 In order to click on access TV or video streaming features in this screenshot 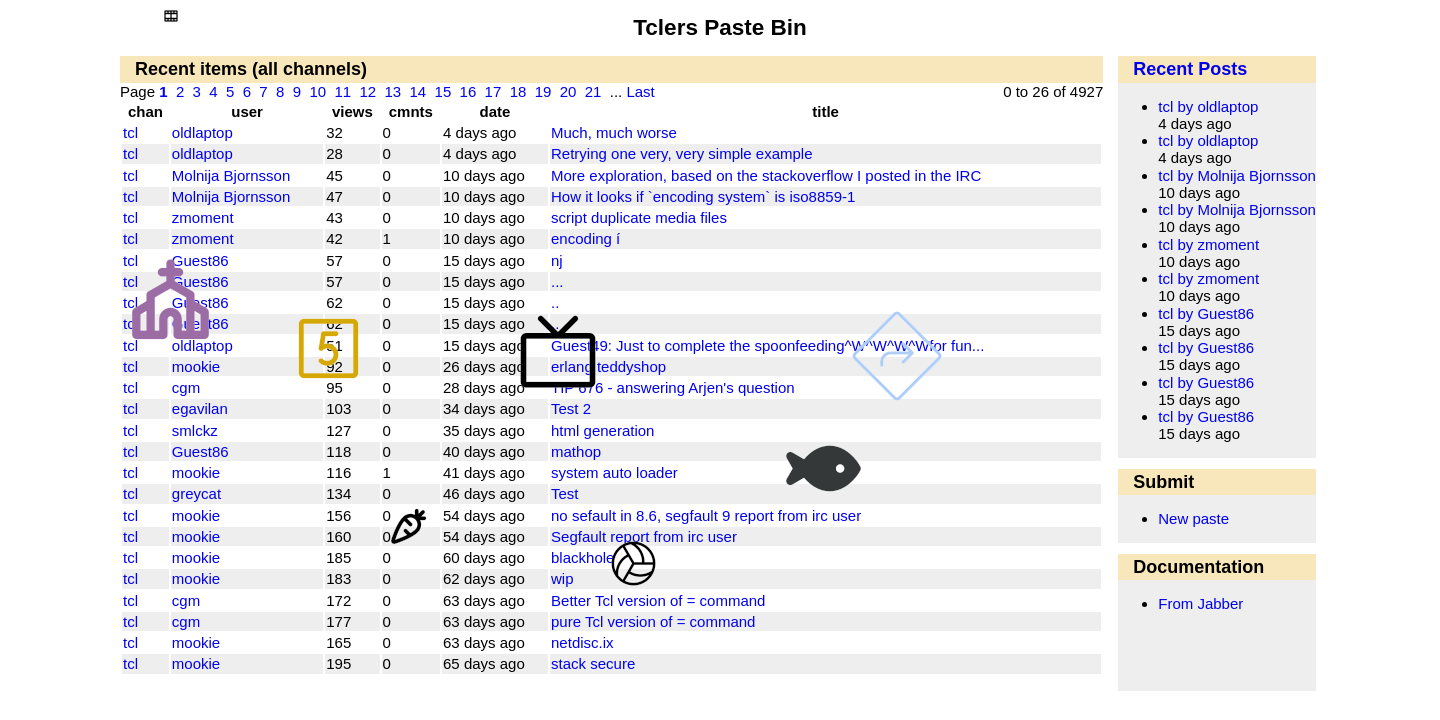, I will do `click(558, 356)`.